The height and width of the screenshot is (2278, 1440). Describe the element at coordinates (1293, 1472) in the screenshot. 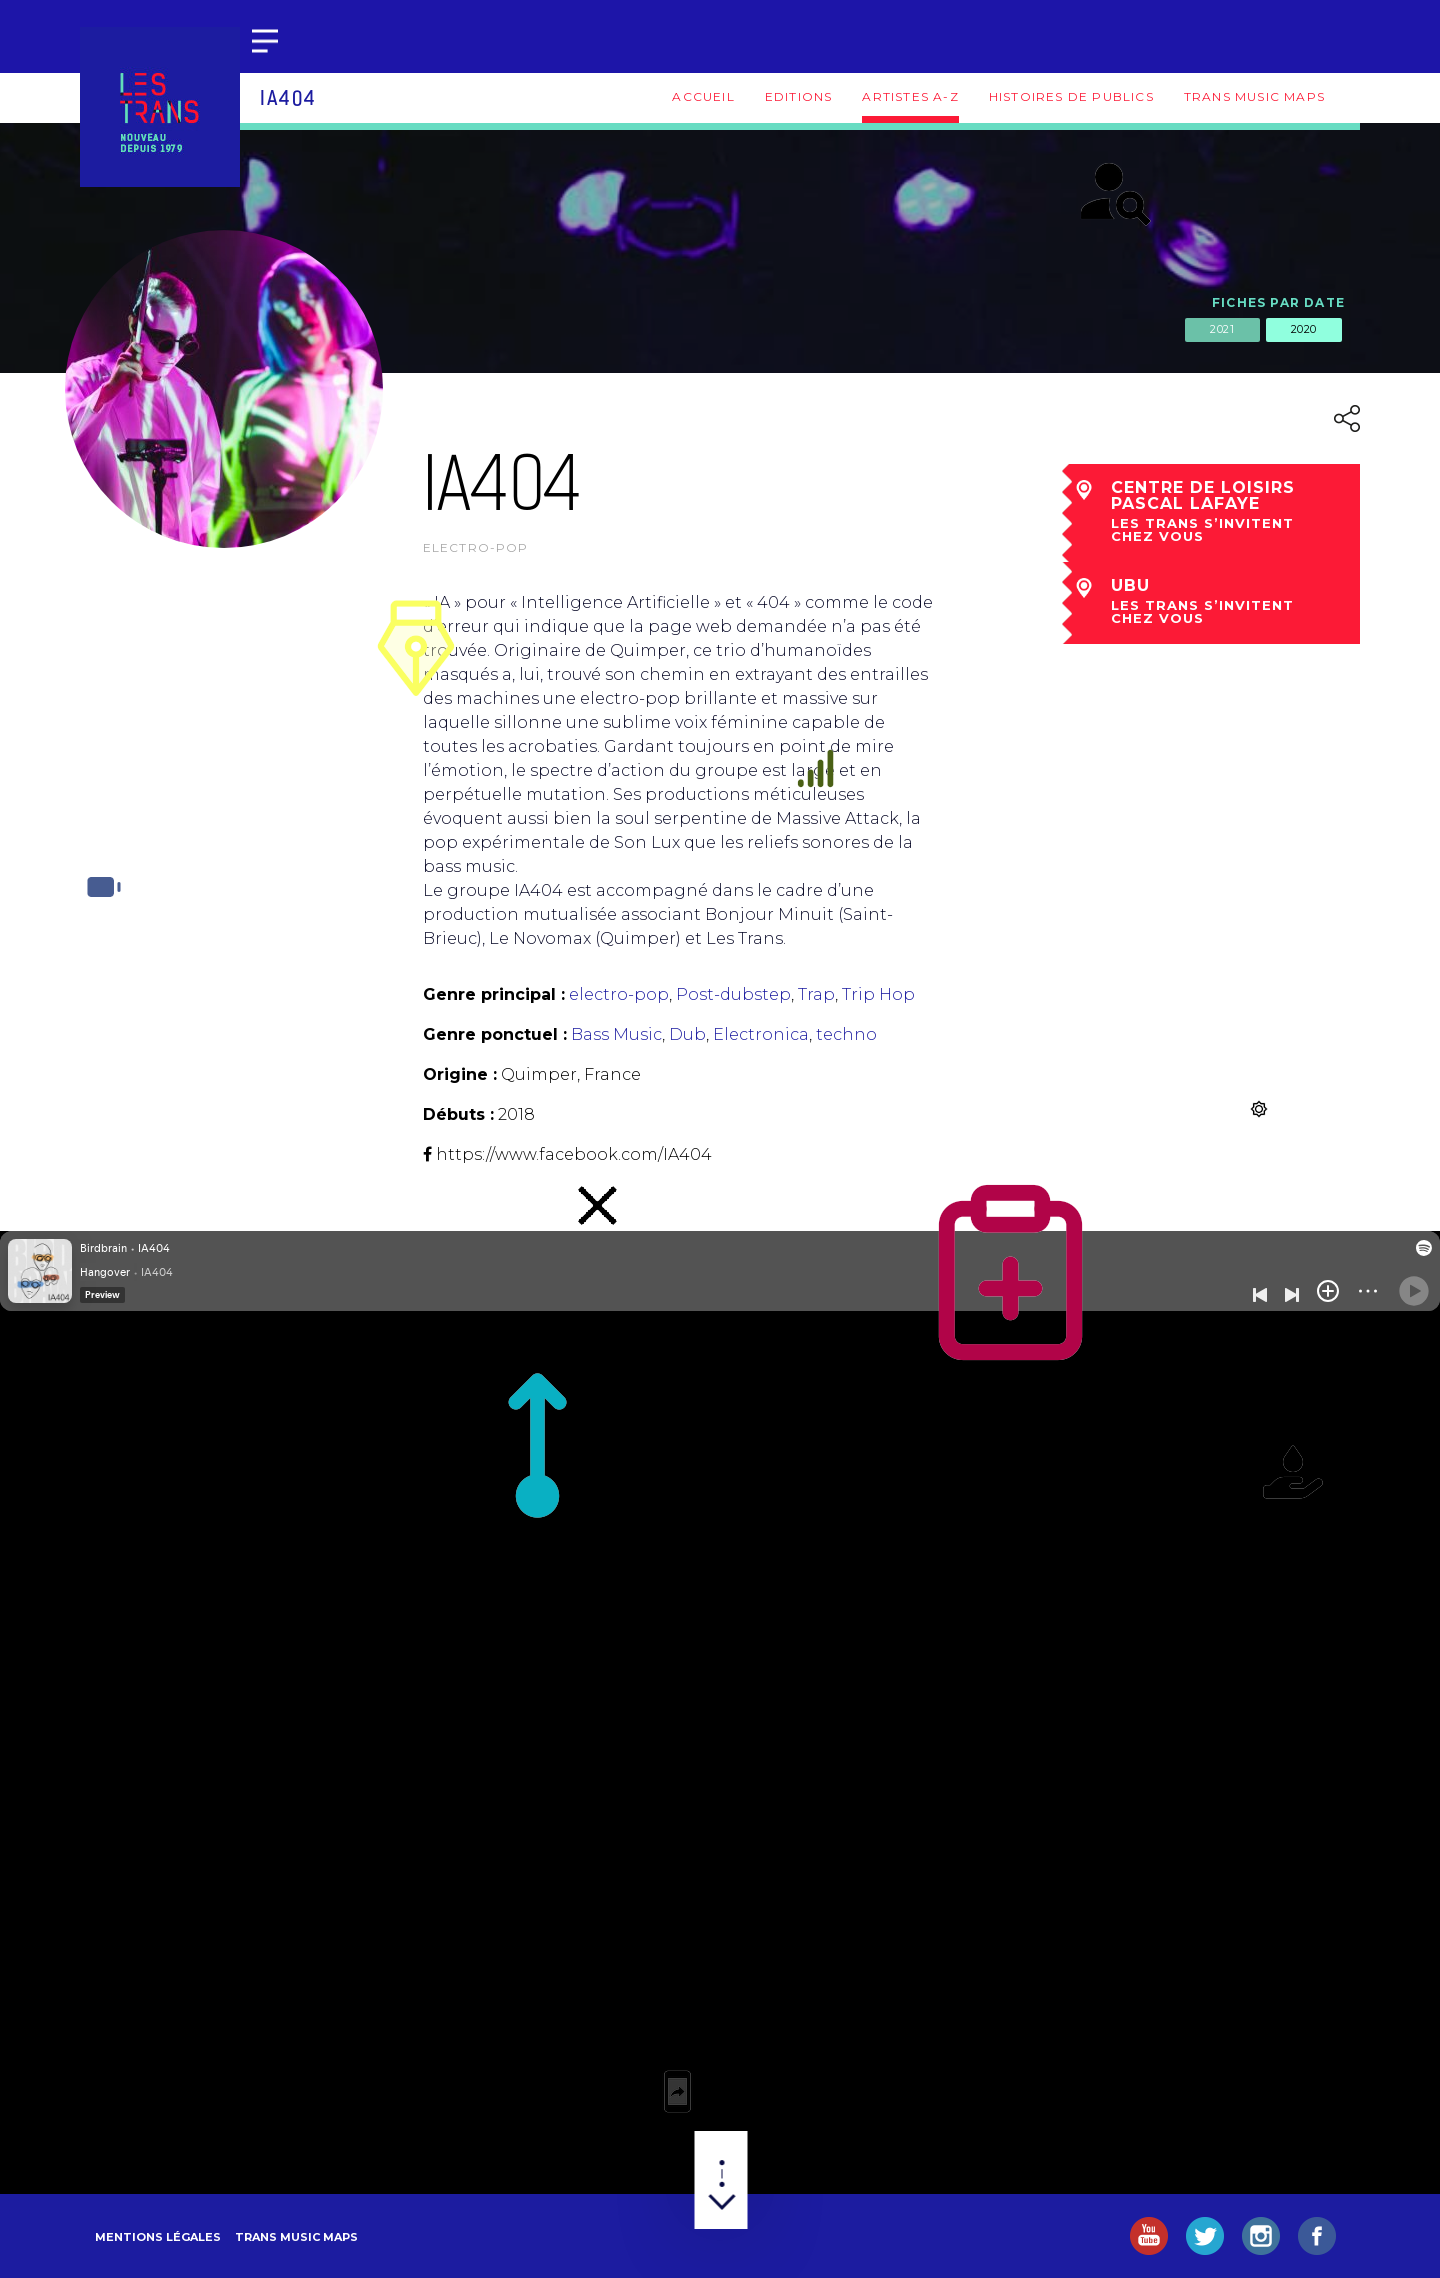

I see `access water conservation or donation features` at that location.